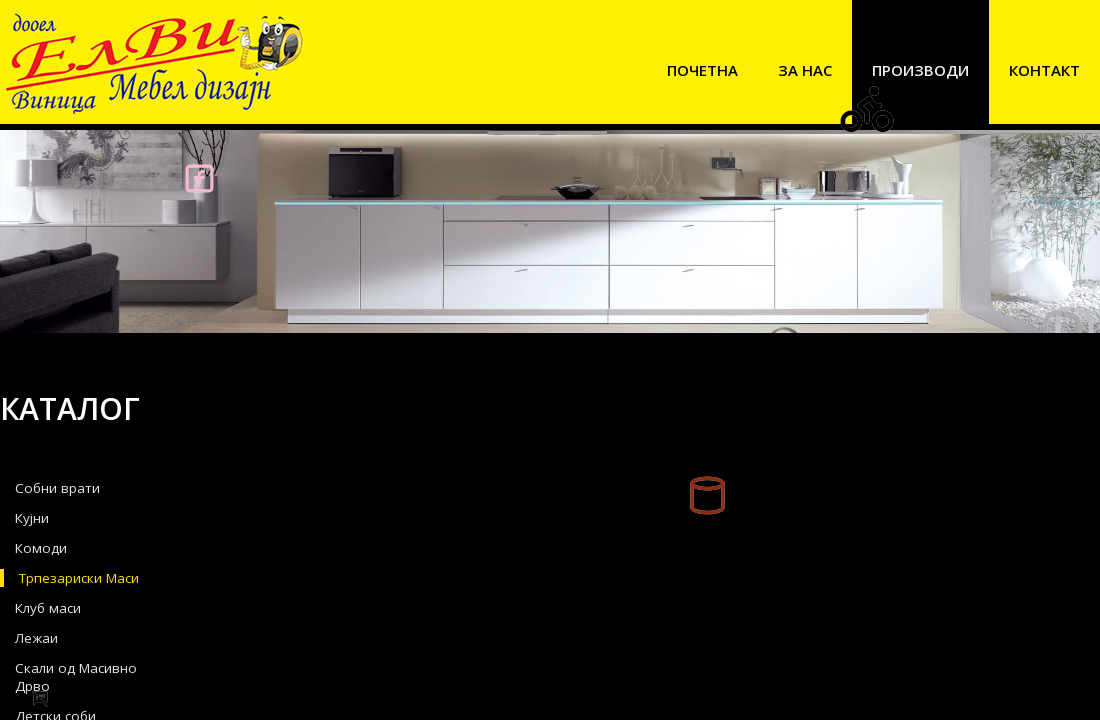  I want to click on access mathematical functions or formulas, so click(199, 178).